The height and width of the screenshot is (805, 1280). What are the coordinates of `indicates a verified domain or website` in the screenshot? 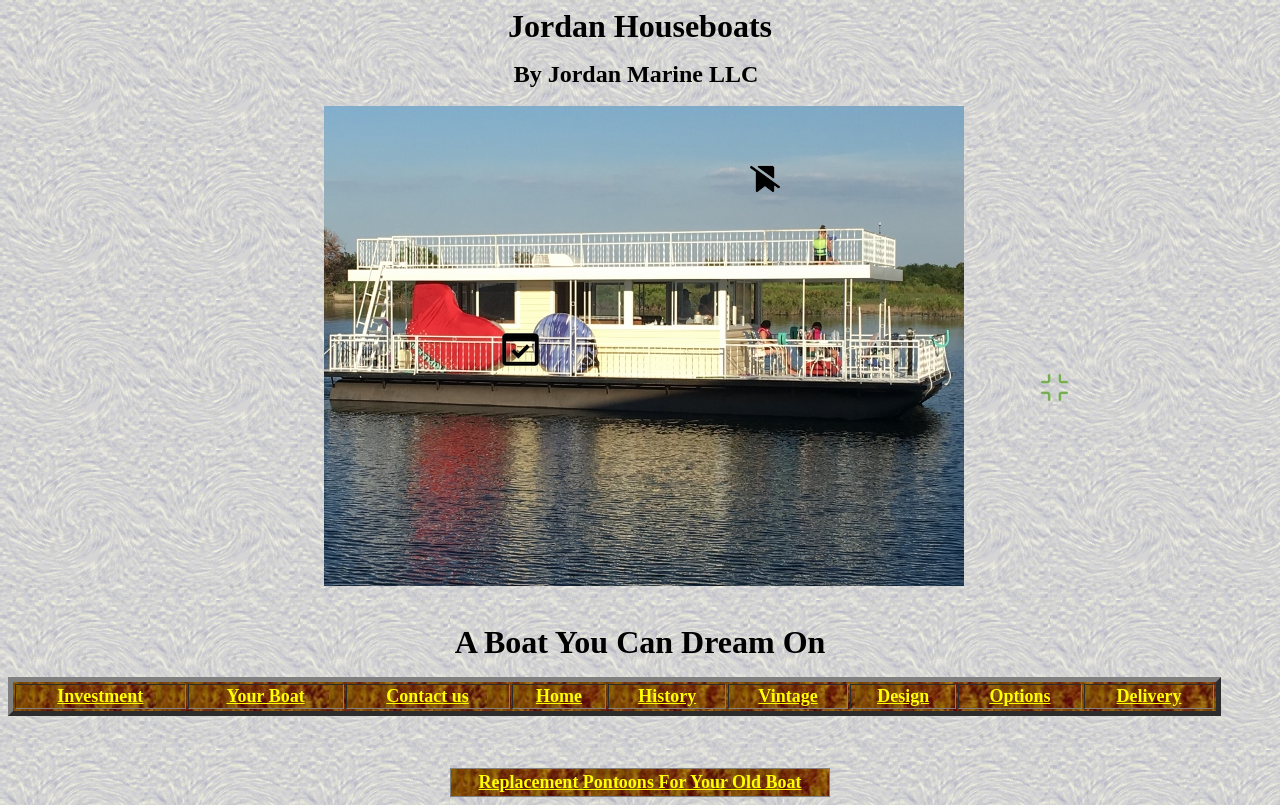 It's located at (520, 349).